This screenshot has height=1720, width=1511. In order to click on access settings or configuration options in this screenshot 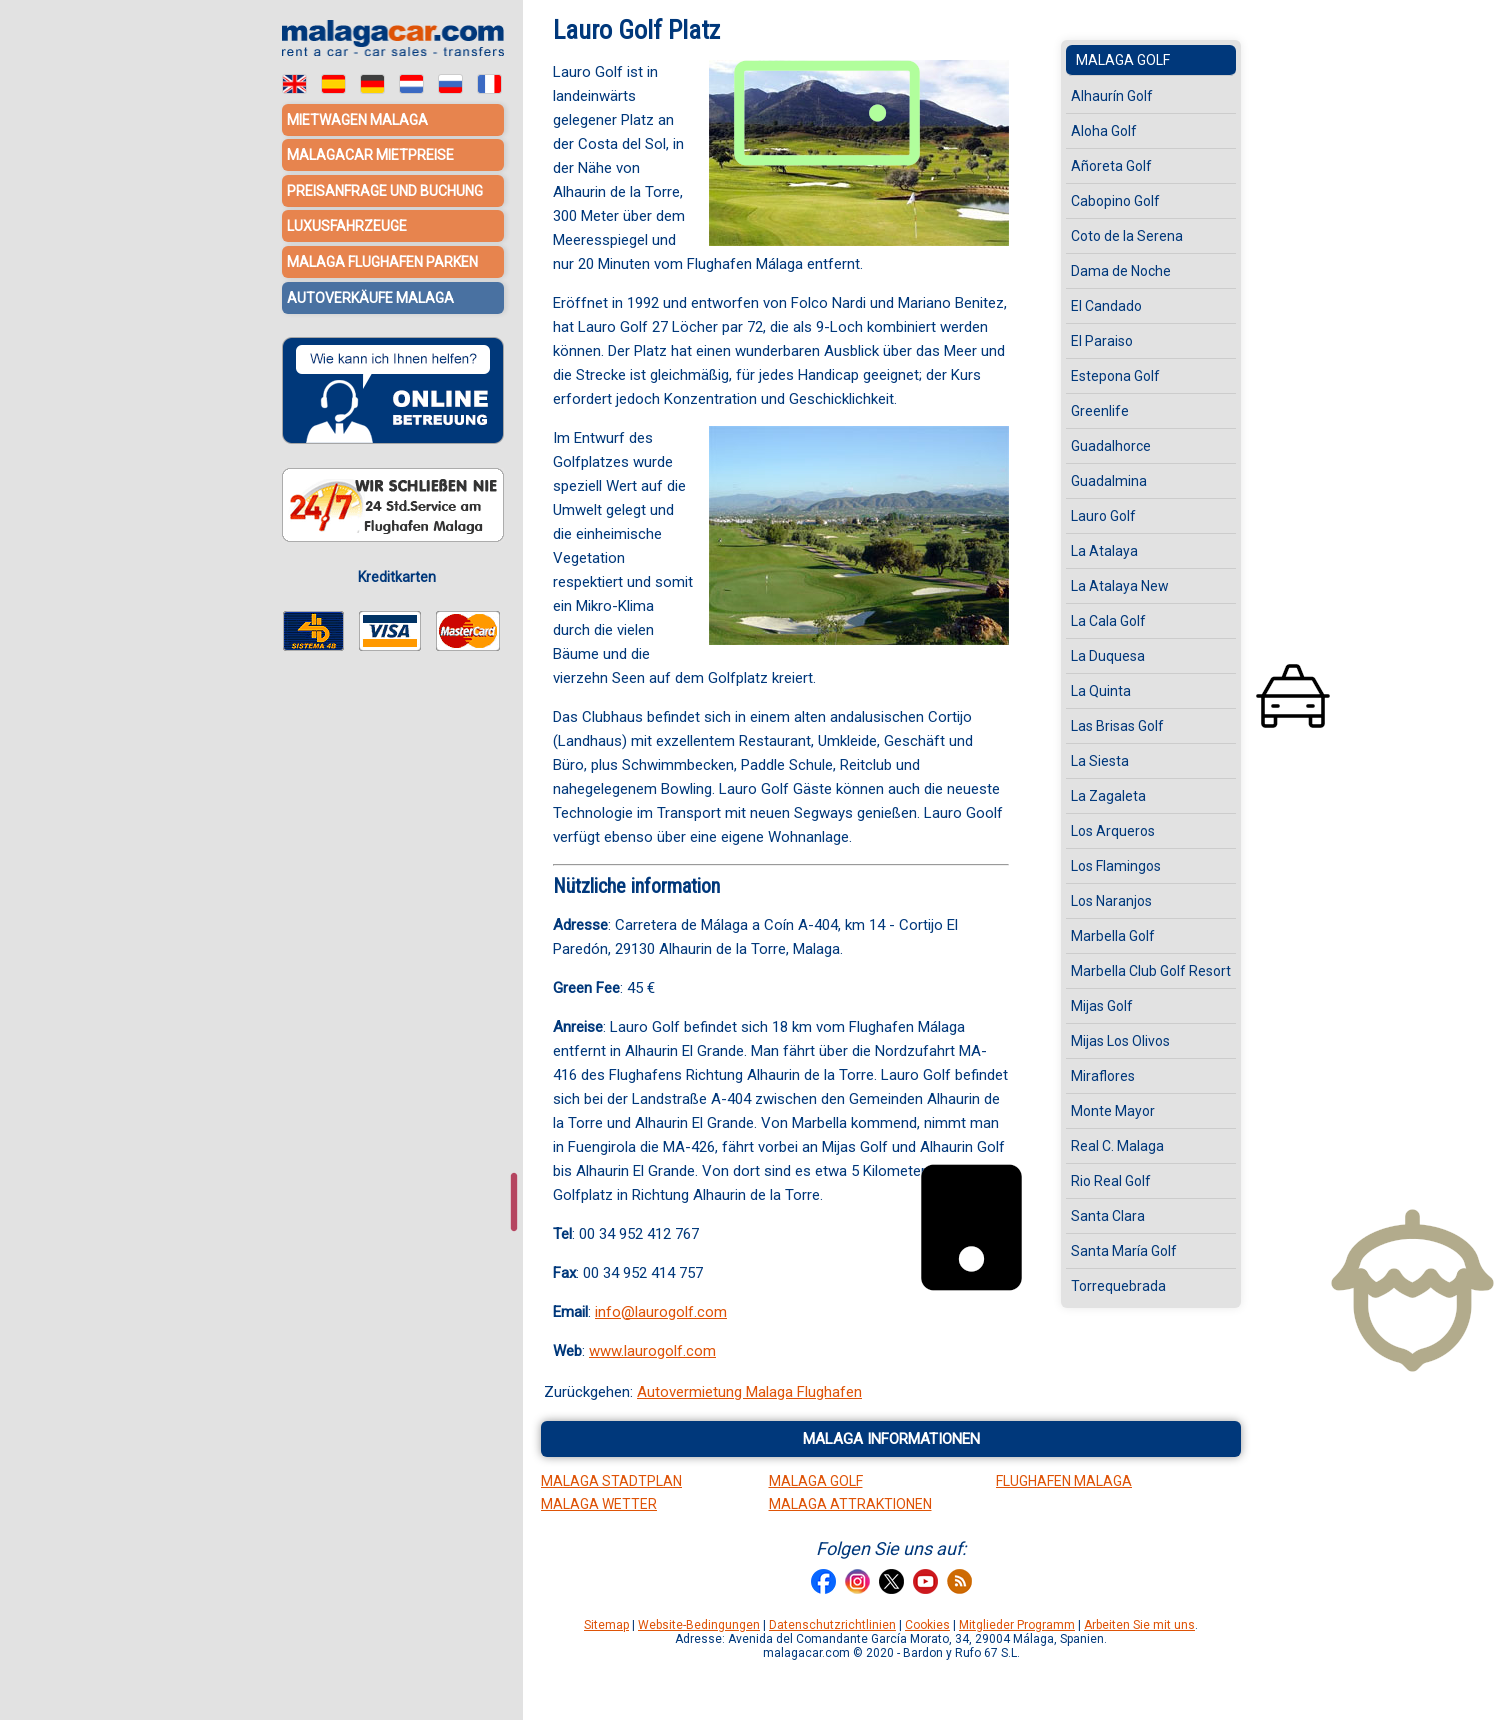, I will do `click(1412, 1290)`.